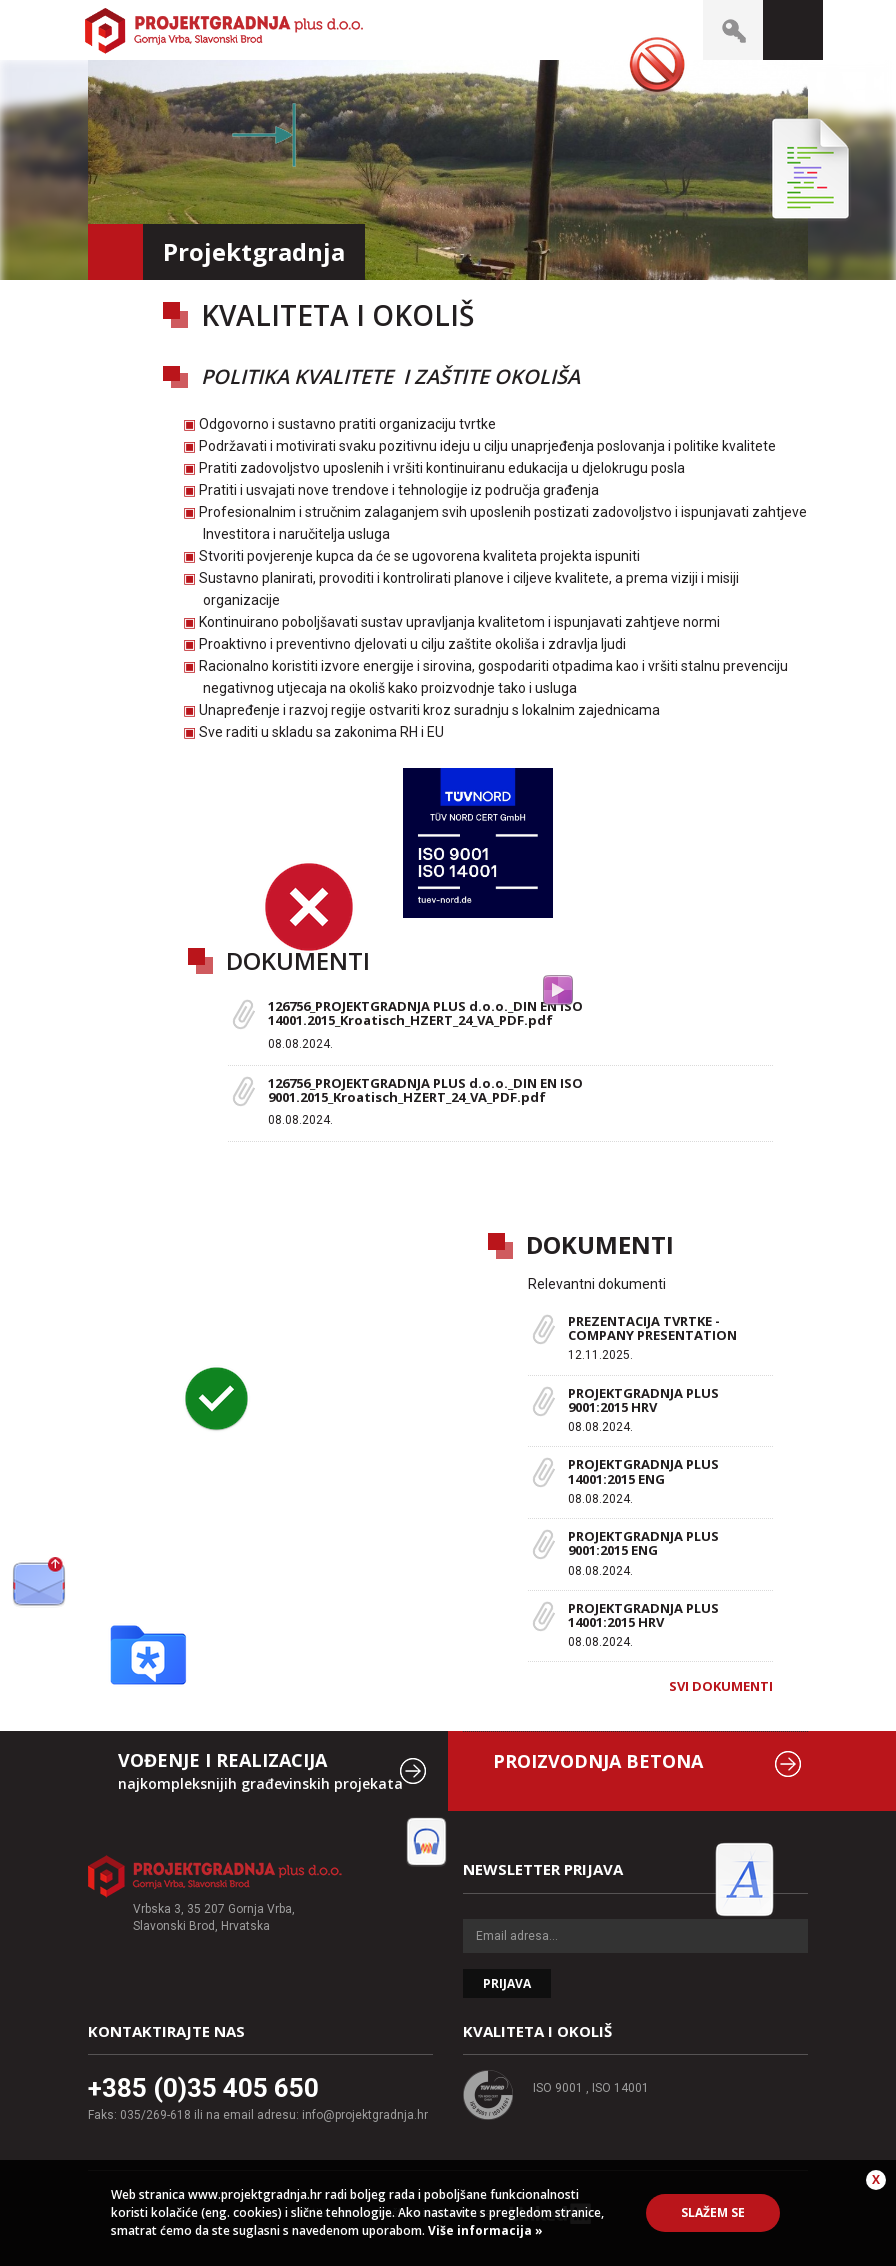  Describe the element at coordinates (39, 1584) in the screenshot. I see `send an email message` at that location.